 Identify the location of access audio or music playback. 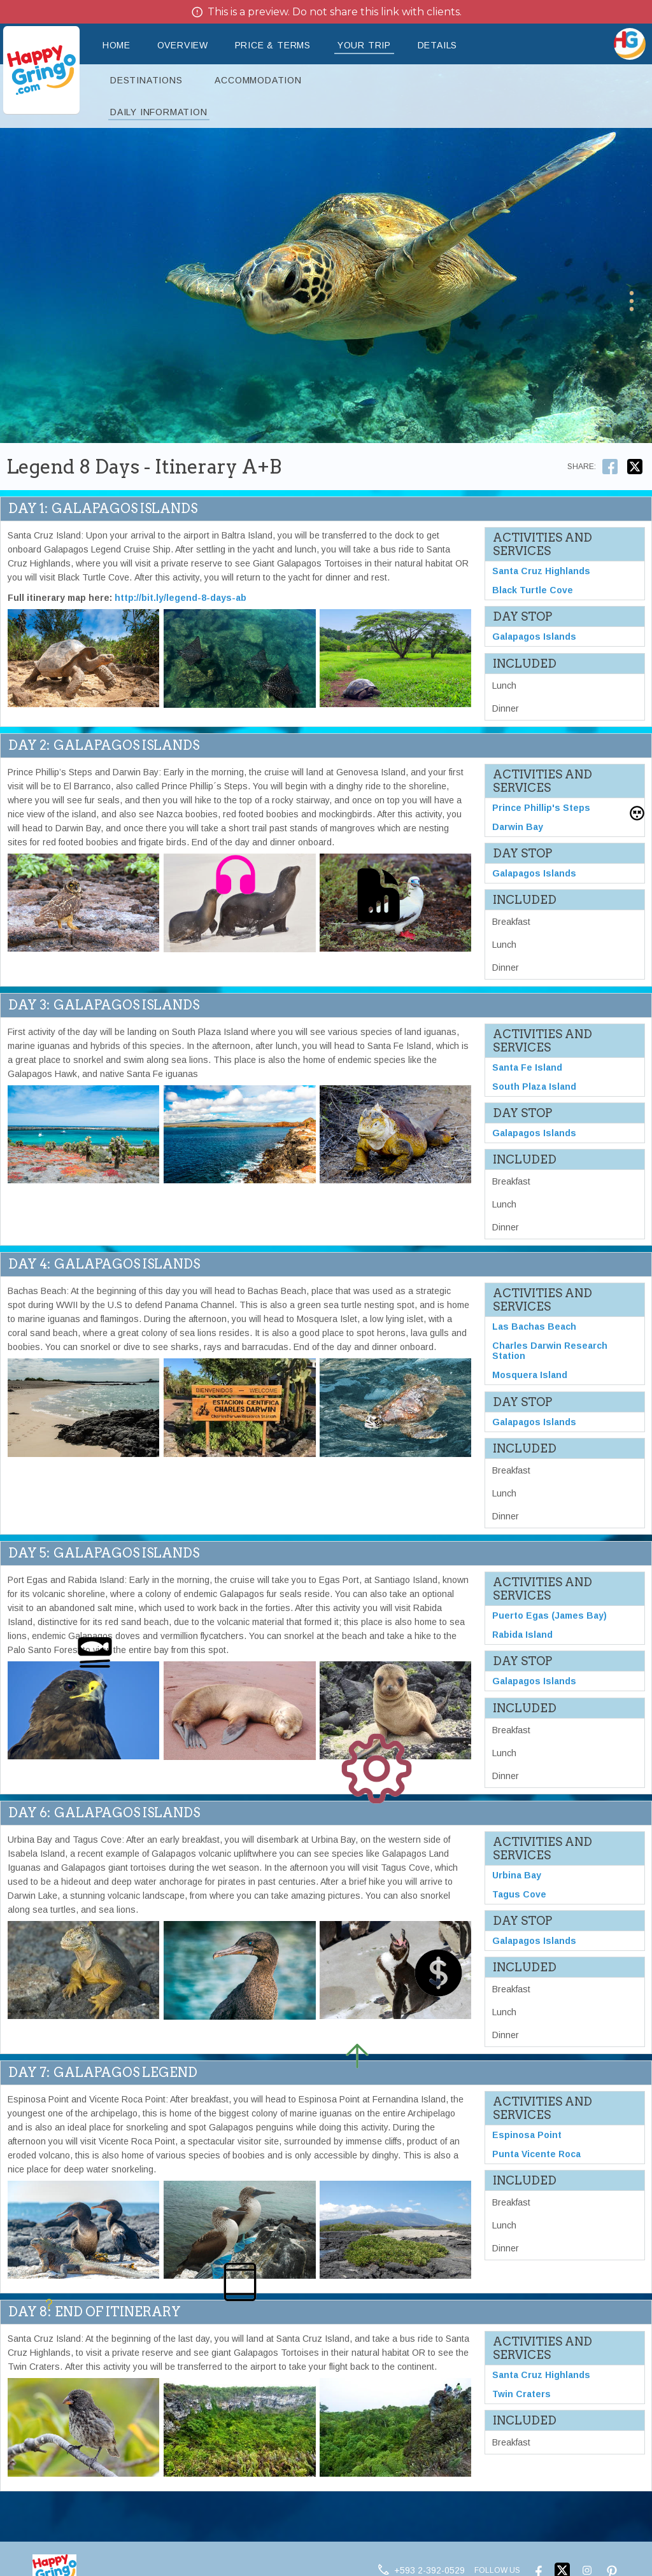
(236, 875).